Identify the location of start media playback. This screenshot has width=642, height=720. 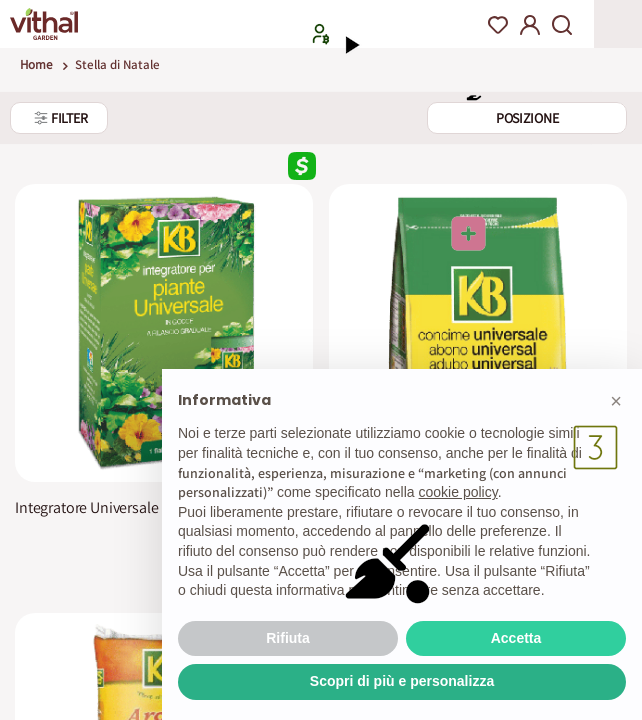
(351, 45).